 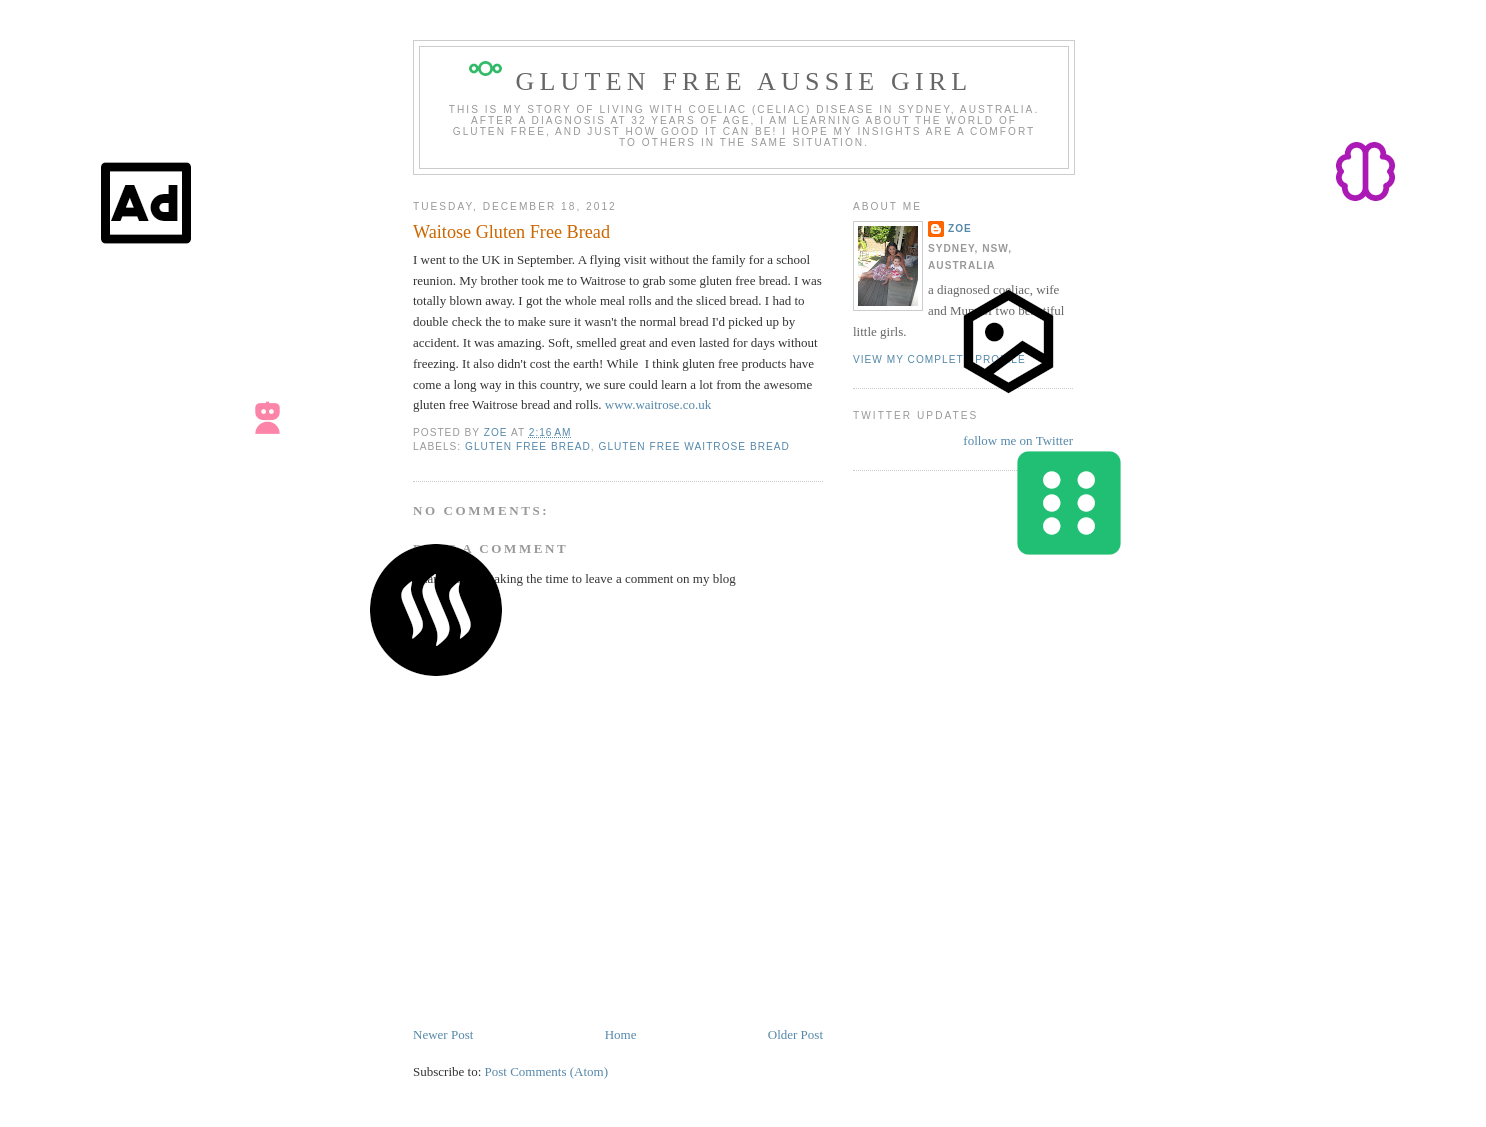 I want to click on indicates sponsored or promotional content, so click(x=146, y=203).